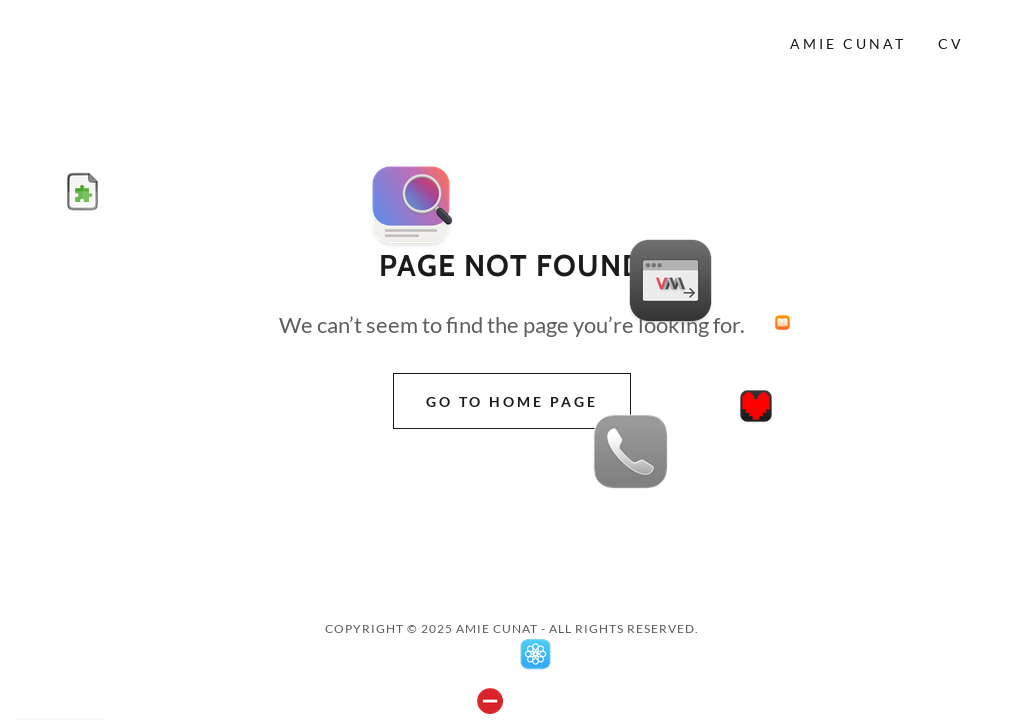 The height and width of the screenshot is (720, 1024). What do you see at coordinates (411, 205) in the screenshot?
I see `open share preview app` at bounding box center [411, 205].